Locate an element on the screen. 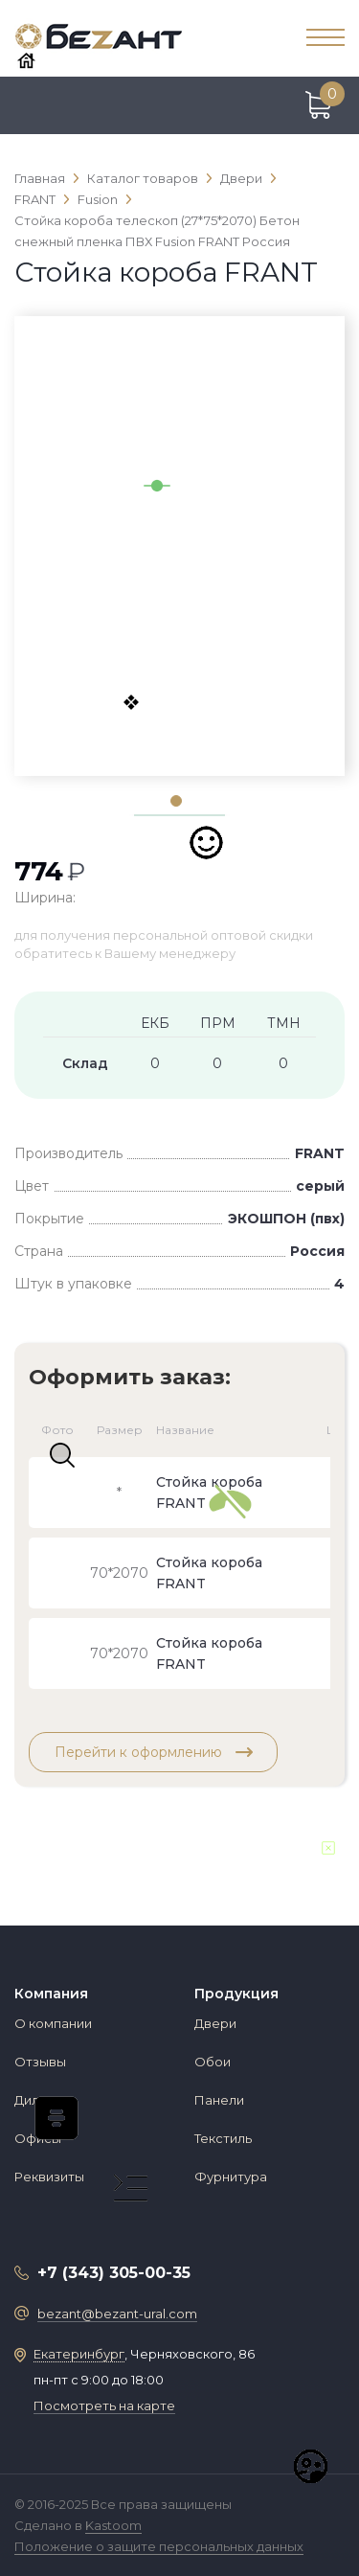 The image size is (359, 2576). center align content horizontally and vertically is located at coordinates (56, 2118).